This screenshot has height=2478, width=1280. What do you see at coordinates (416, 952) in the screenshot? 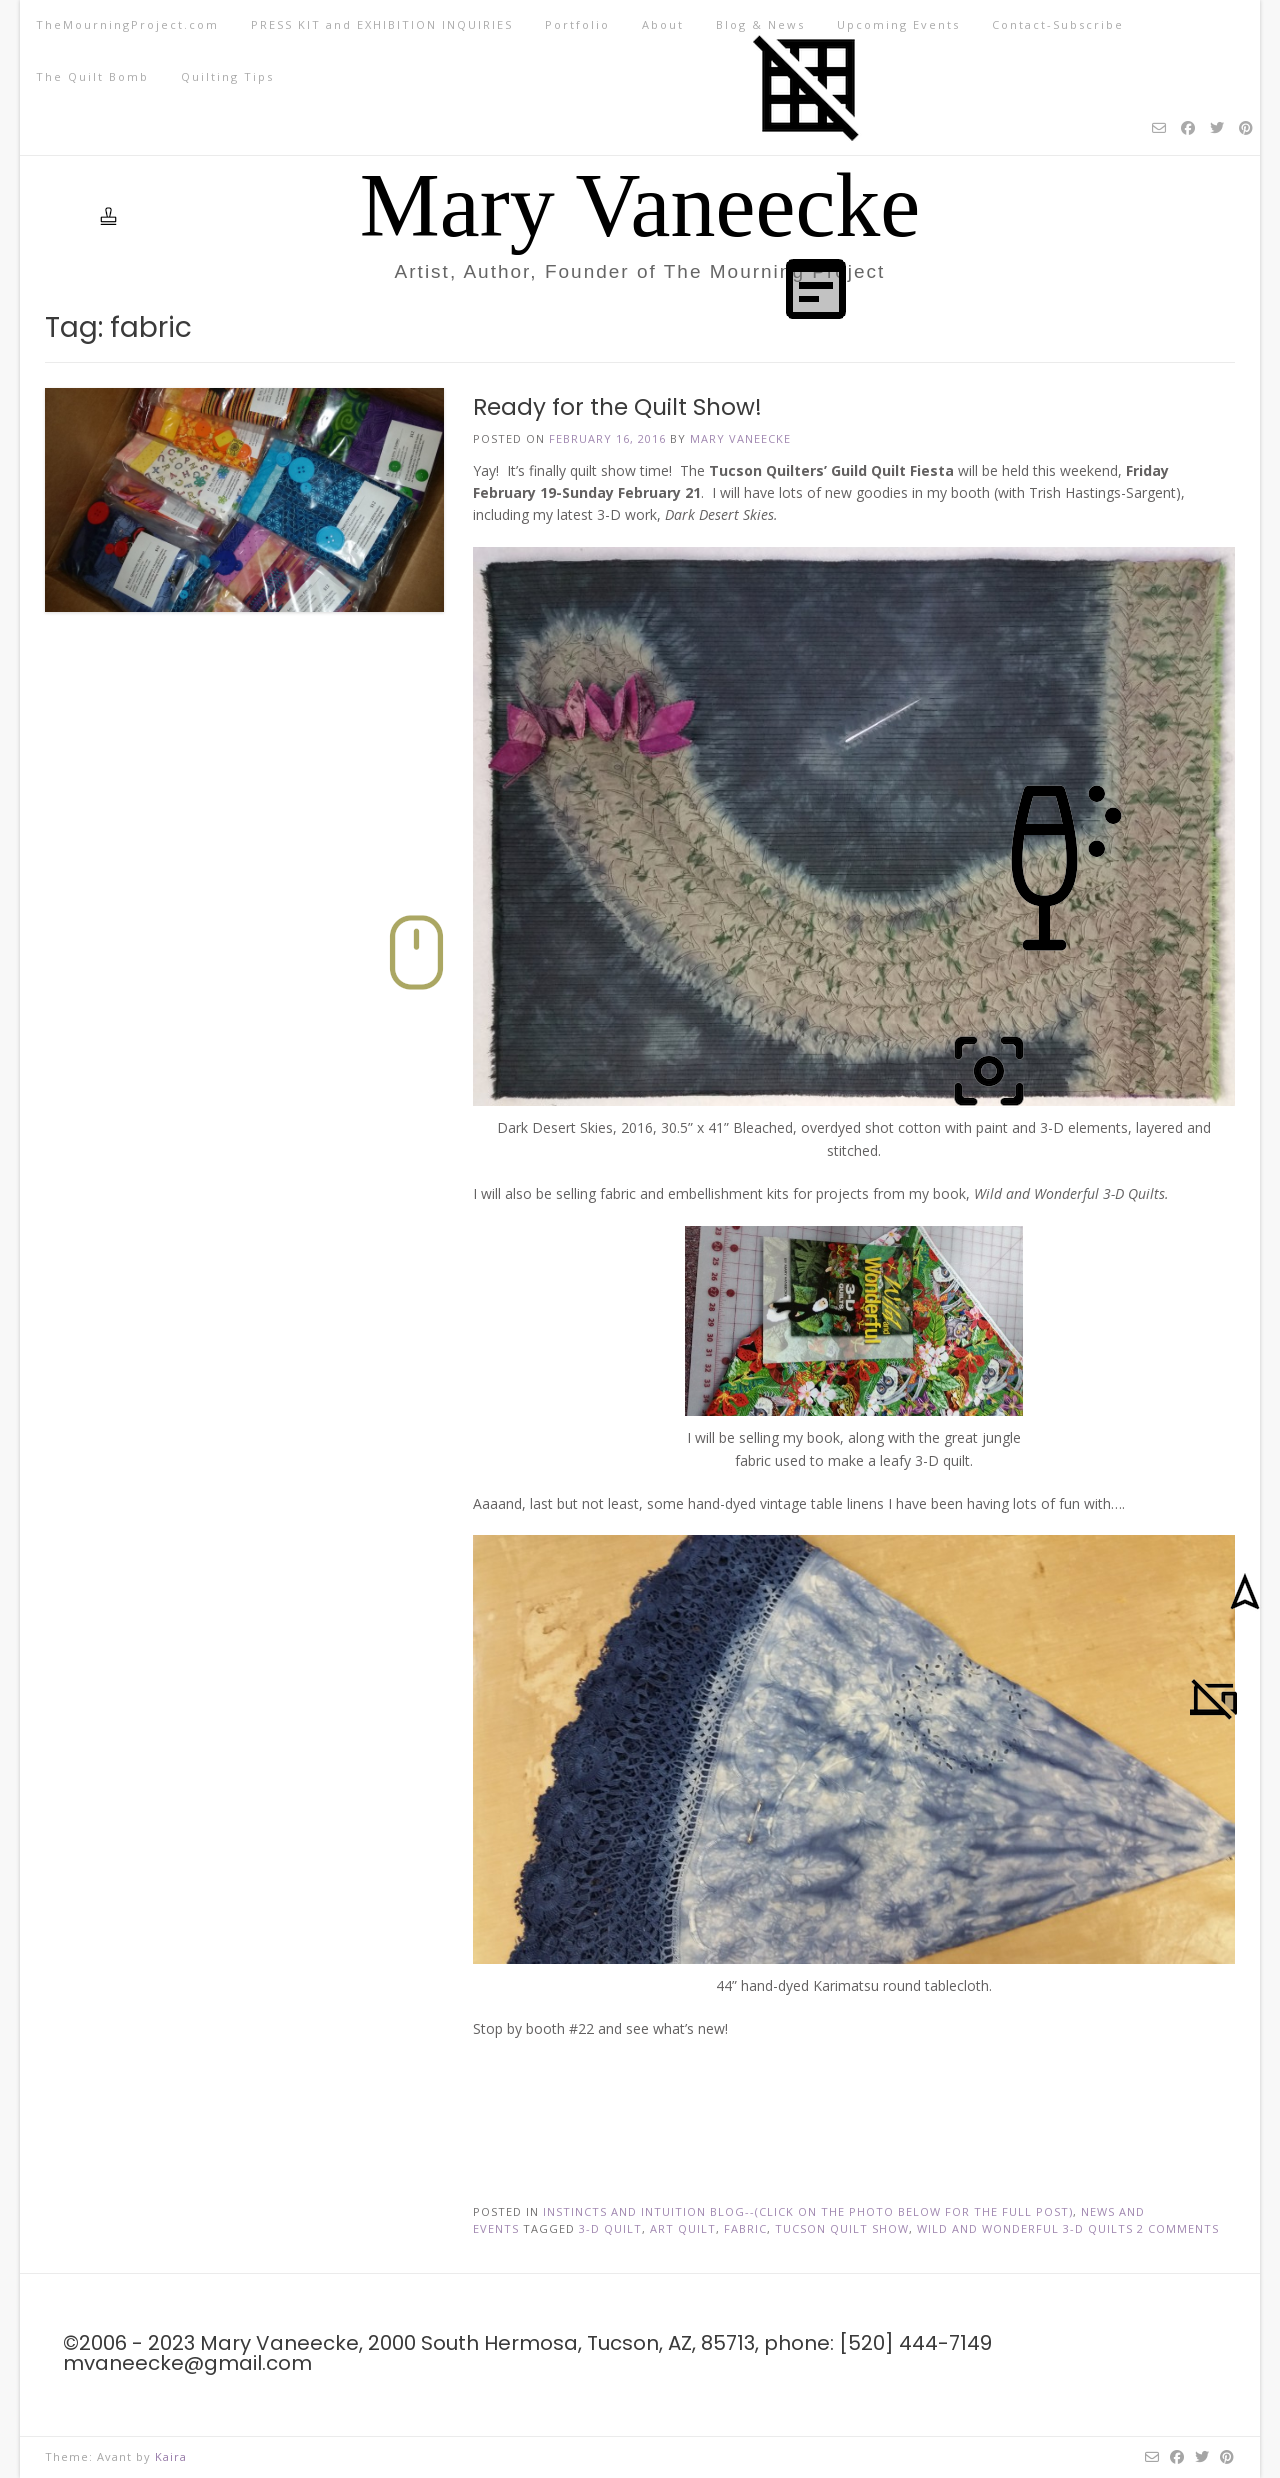
I see `indicates mouse input or cursor control` at bounding box center [416, 952].